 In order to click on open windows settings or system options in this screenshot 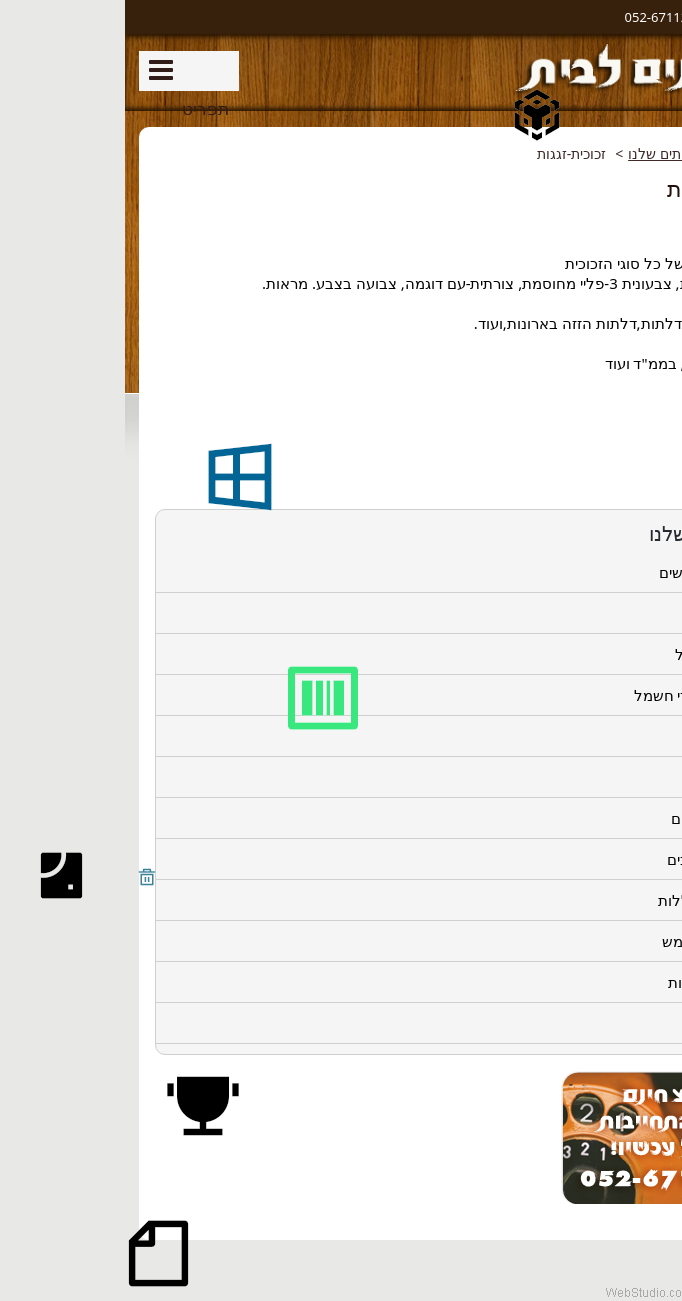, I will do `click(240, 477)`.